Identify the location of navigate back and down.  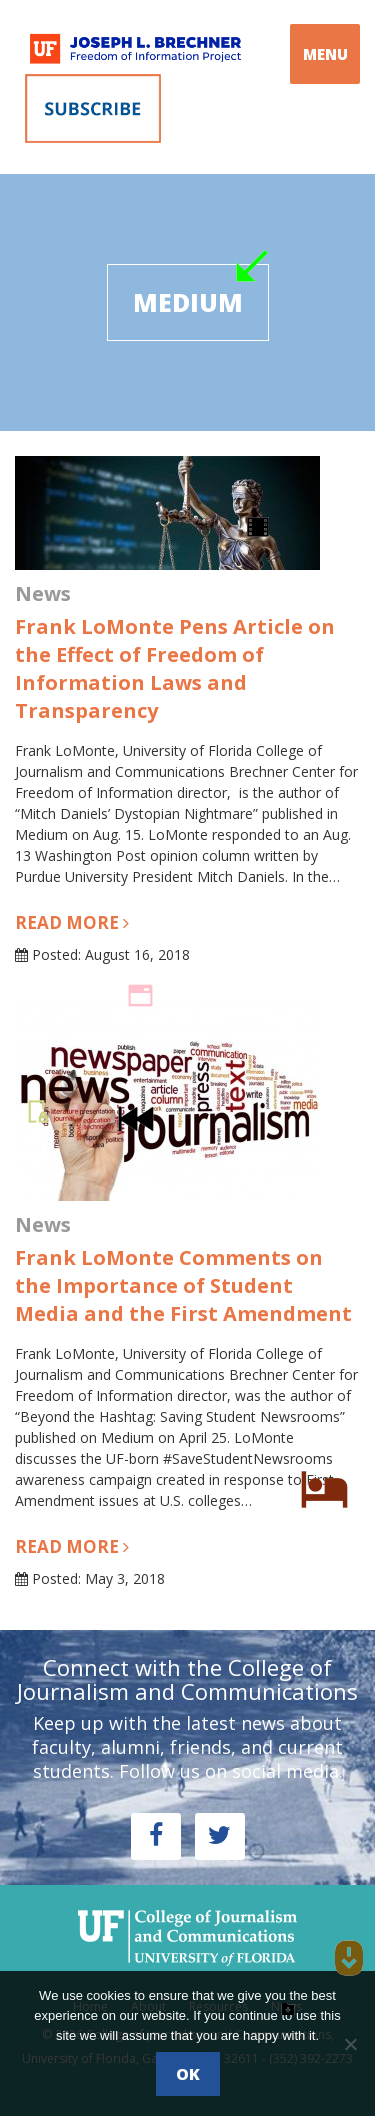
(251, 266).